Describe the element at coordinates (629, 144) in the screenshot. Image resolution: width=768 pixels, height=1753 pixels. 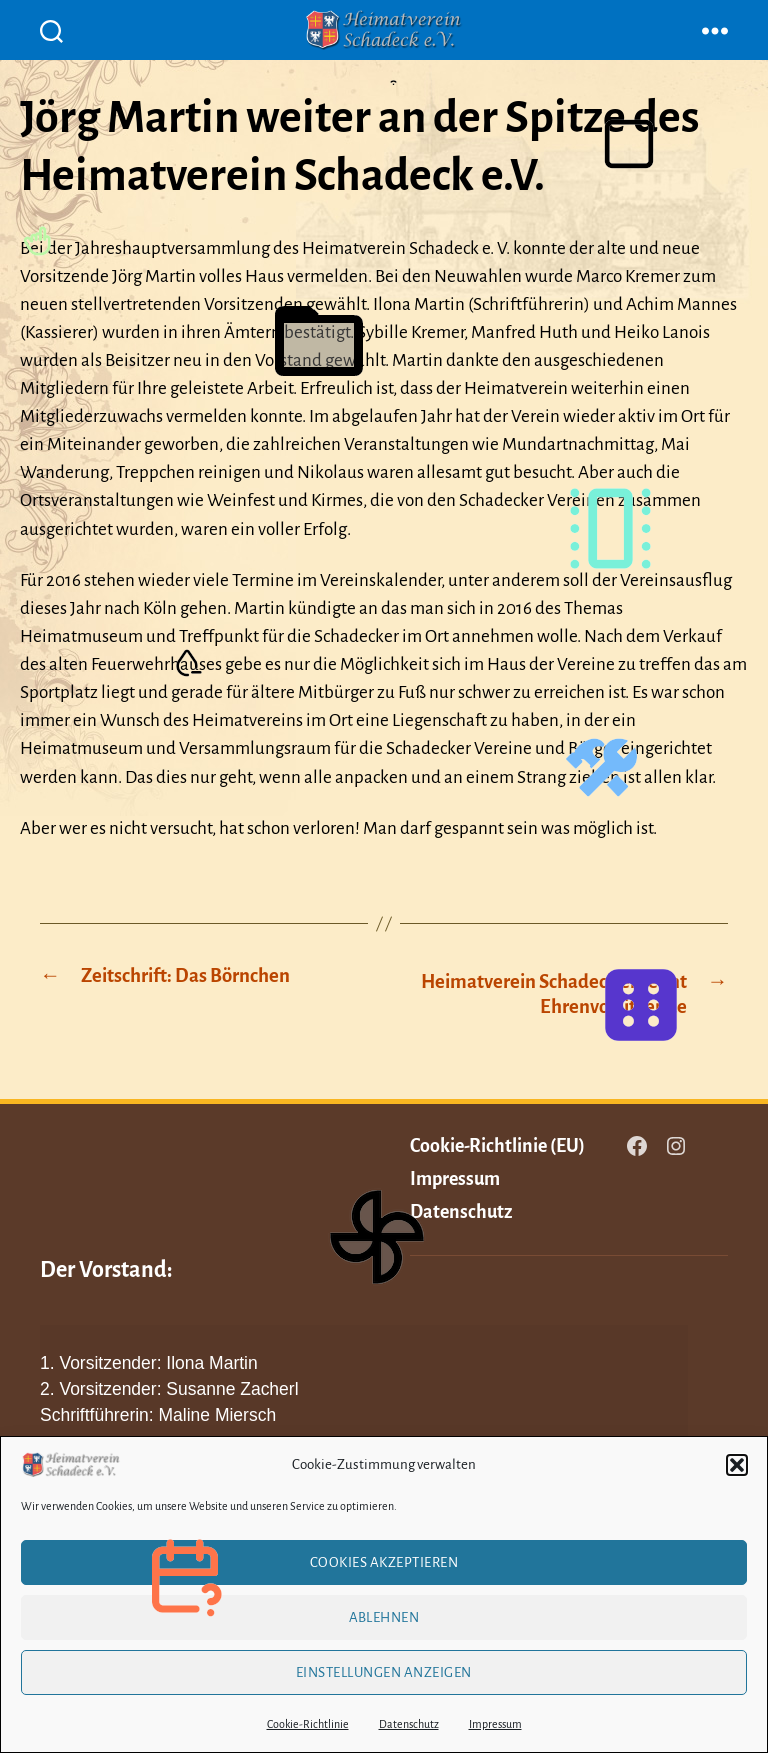
I see `unchecked checkbox or selection state` at that location.